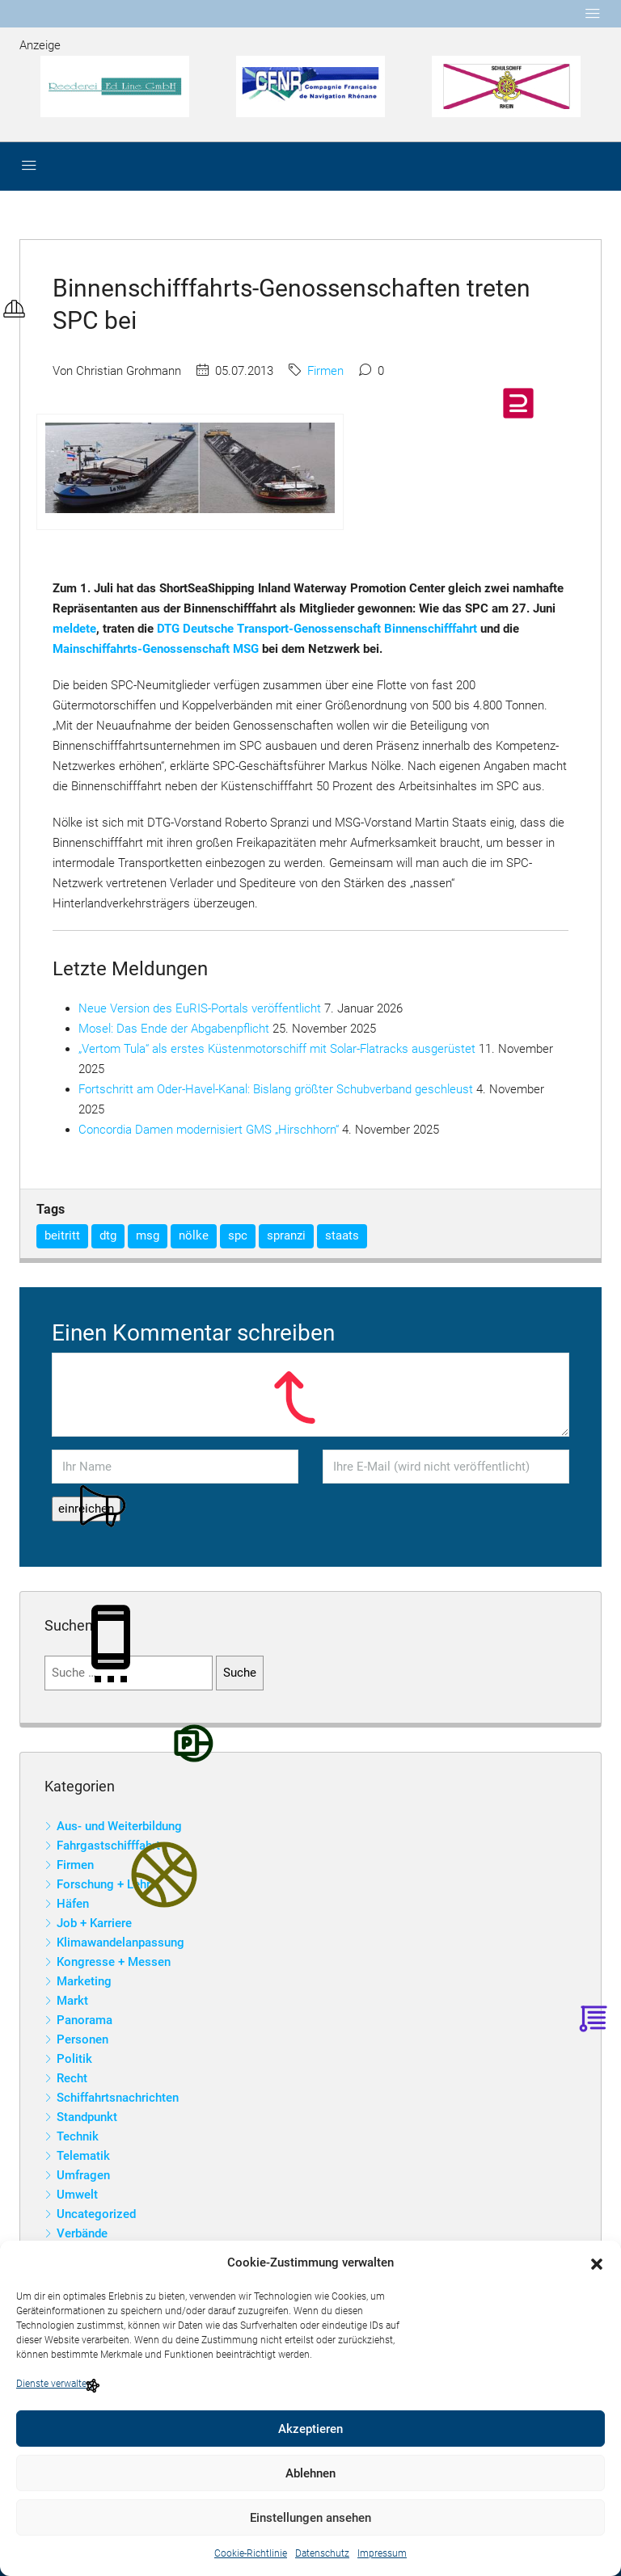 The image size is (621, 2576). What do you see at coordinates (164, 1875) in the screenshot?
I see `access sports scores and updates` at bounding box center [164, 1875].